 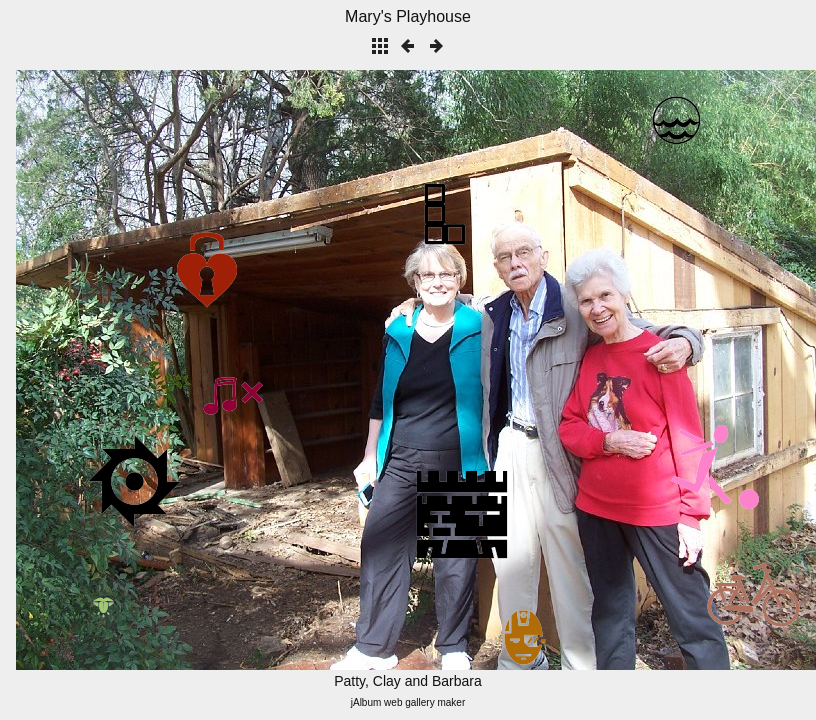 I want to click on indicates protected or private favorites, so click(x=207, y=270).